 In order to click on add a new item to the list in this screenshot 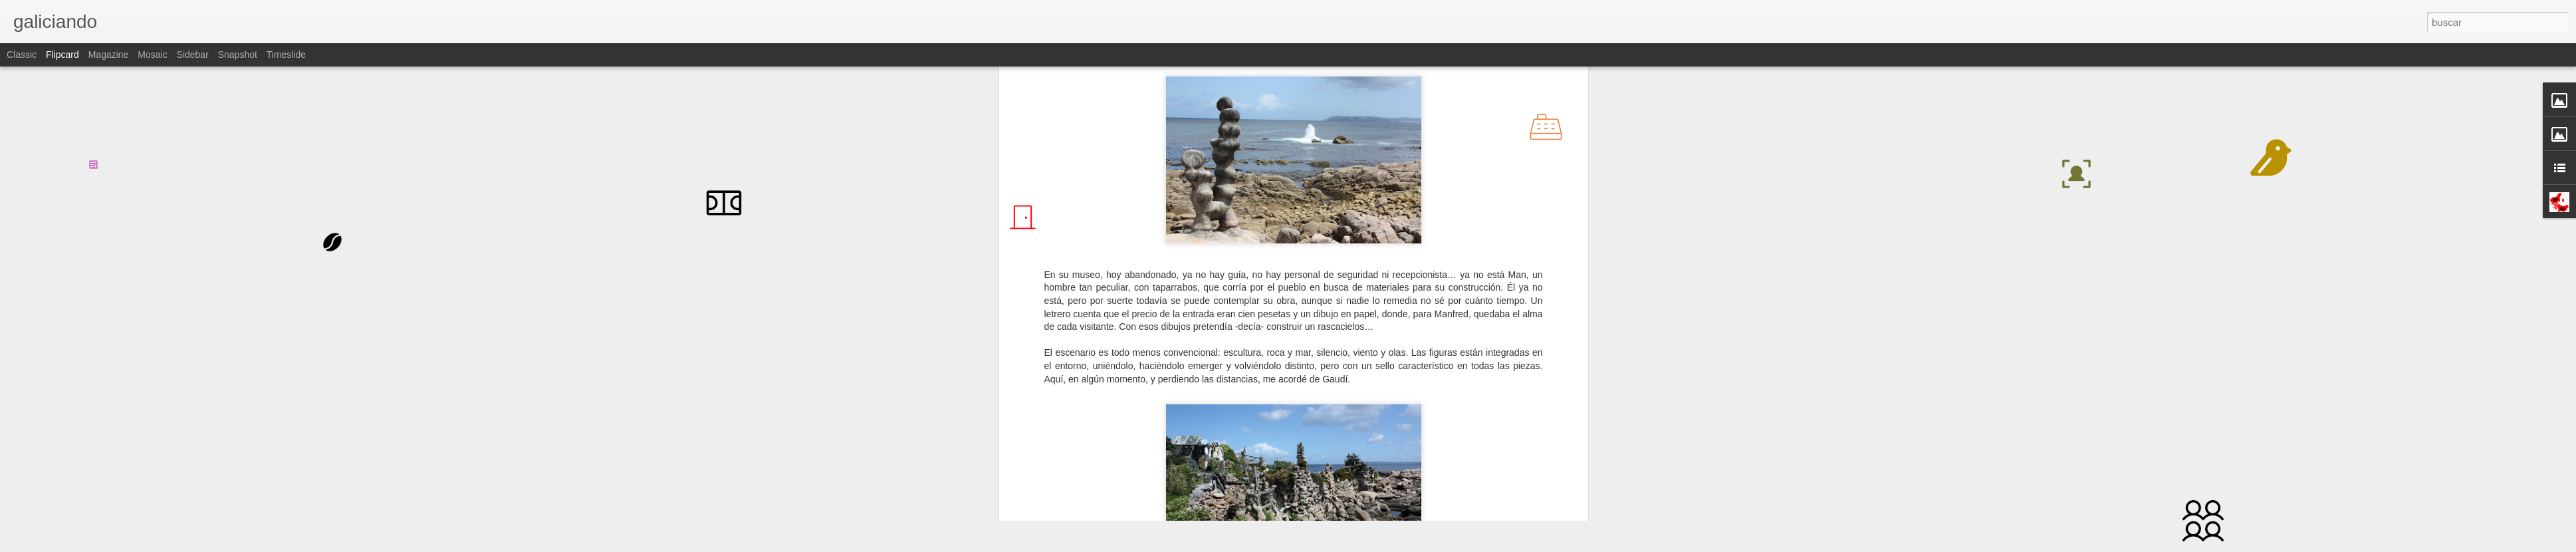, I will do `click(93, 164)`.